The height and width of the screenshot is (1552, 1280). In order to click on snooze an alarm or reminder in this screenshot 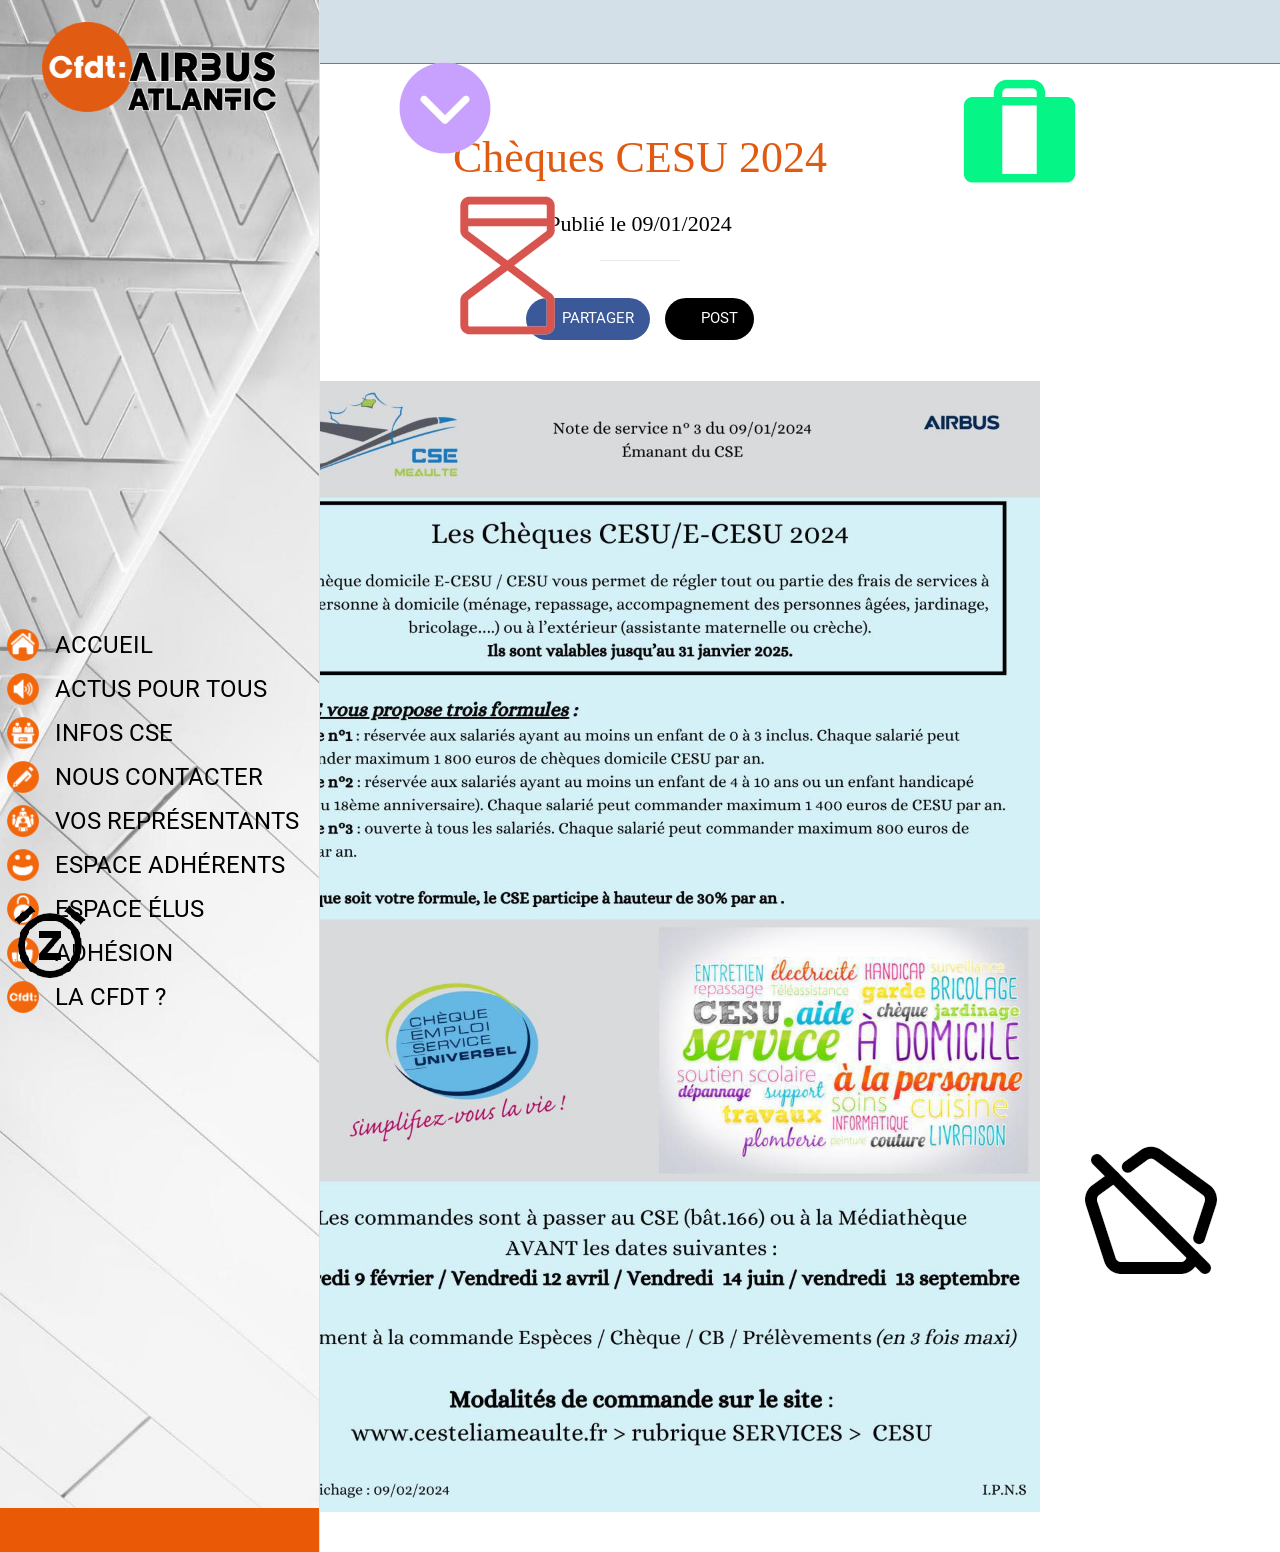, I will do `click(50, 942)`.